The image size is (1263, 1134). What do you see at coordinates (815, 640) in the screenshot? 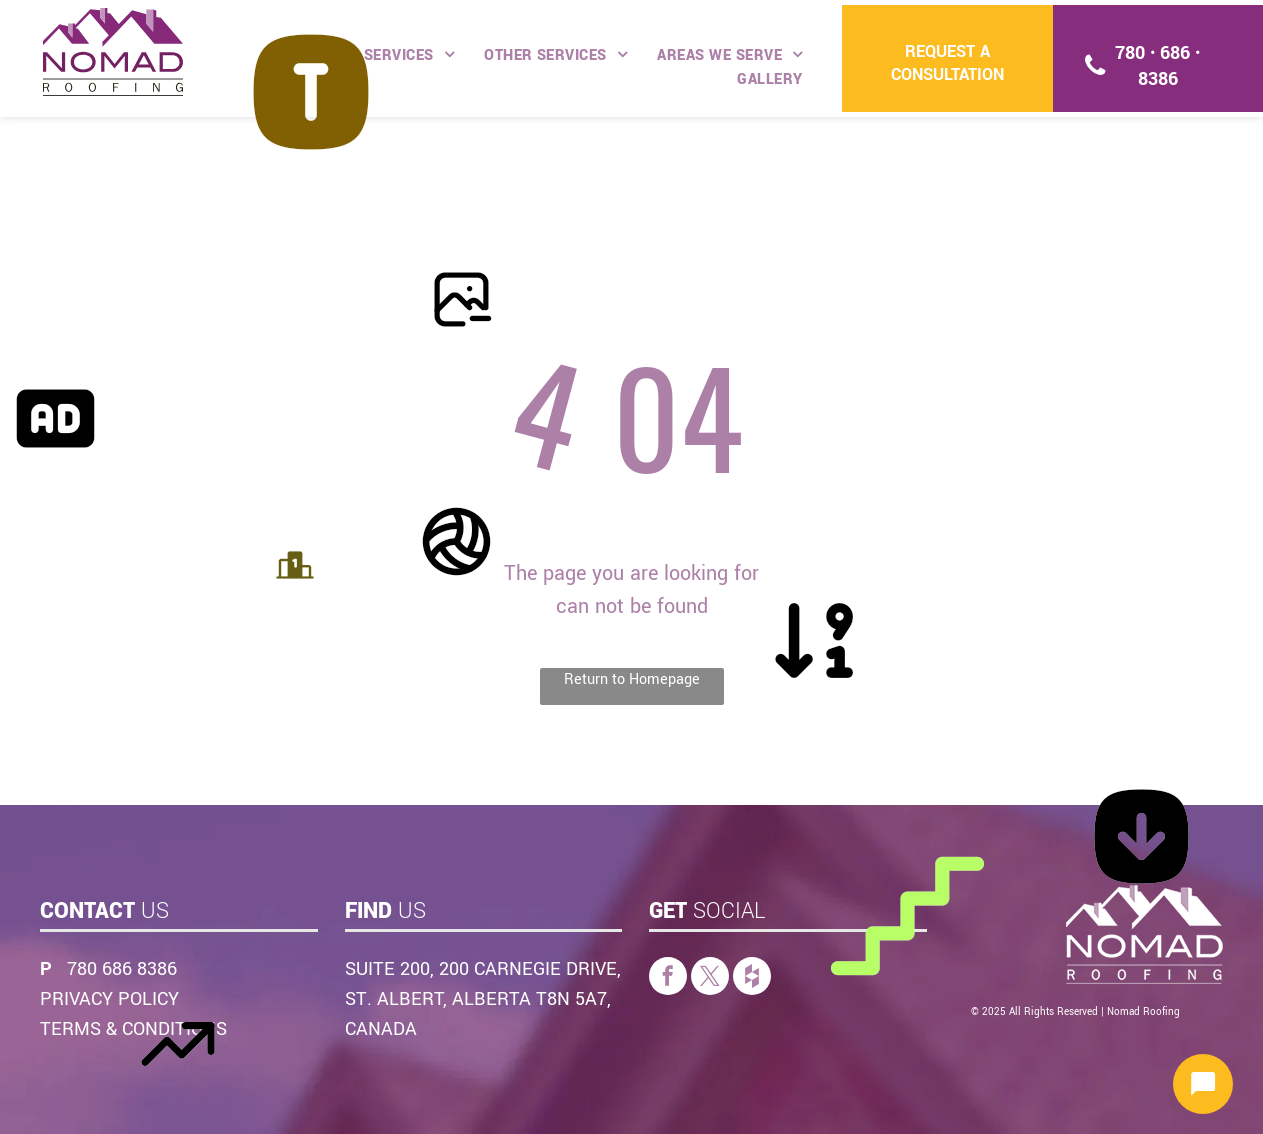
I see `sort numbers in descending order (9 to 1)` at bounding box center [815, 640].